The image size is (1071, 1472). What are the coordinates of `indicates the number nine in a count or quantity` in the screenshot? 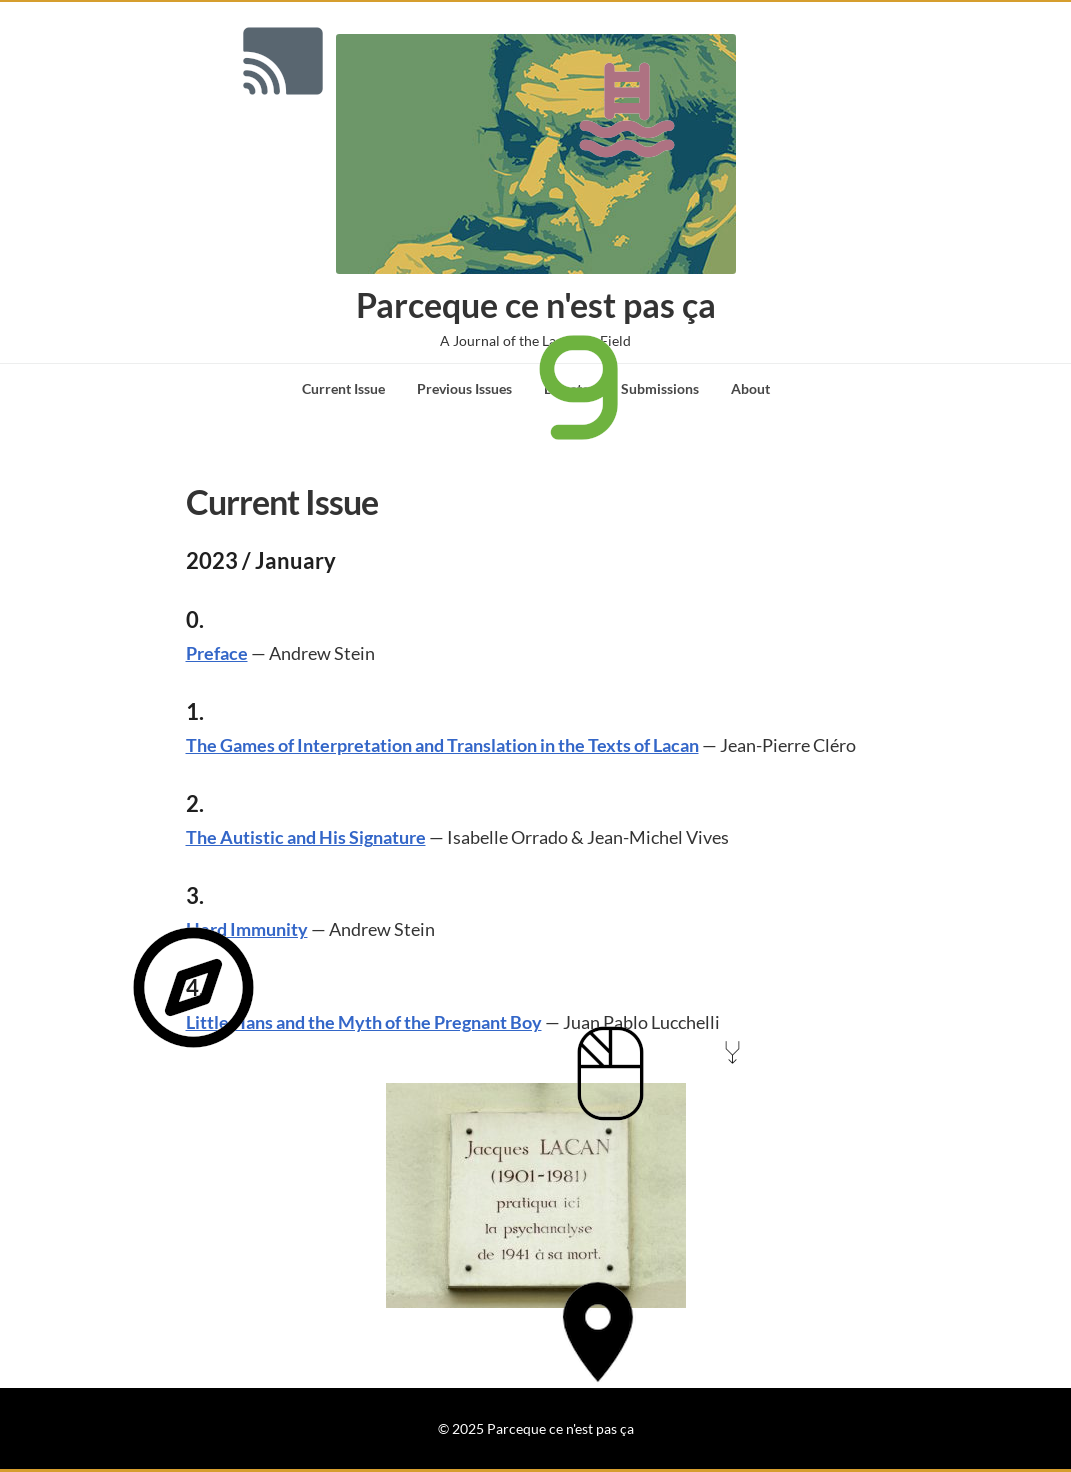 It's located at (580, 387).